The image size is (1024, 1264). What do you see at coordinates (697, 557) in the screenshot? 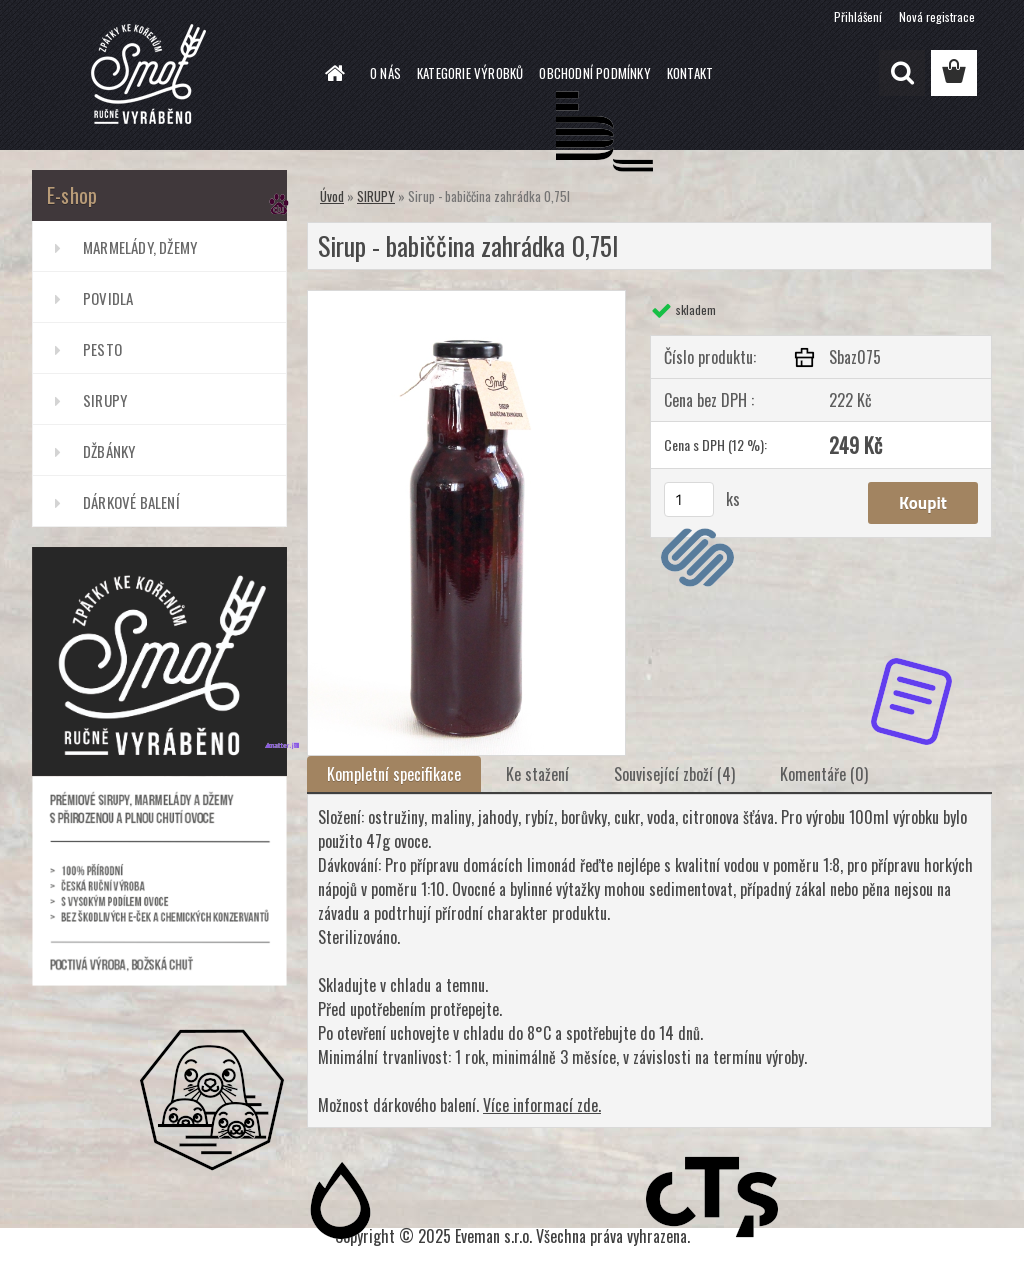
I see `visit or link to Squarespace website` at bounding box center [697, 557].